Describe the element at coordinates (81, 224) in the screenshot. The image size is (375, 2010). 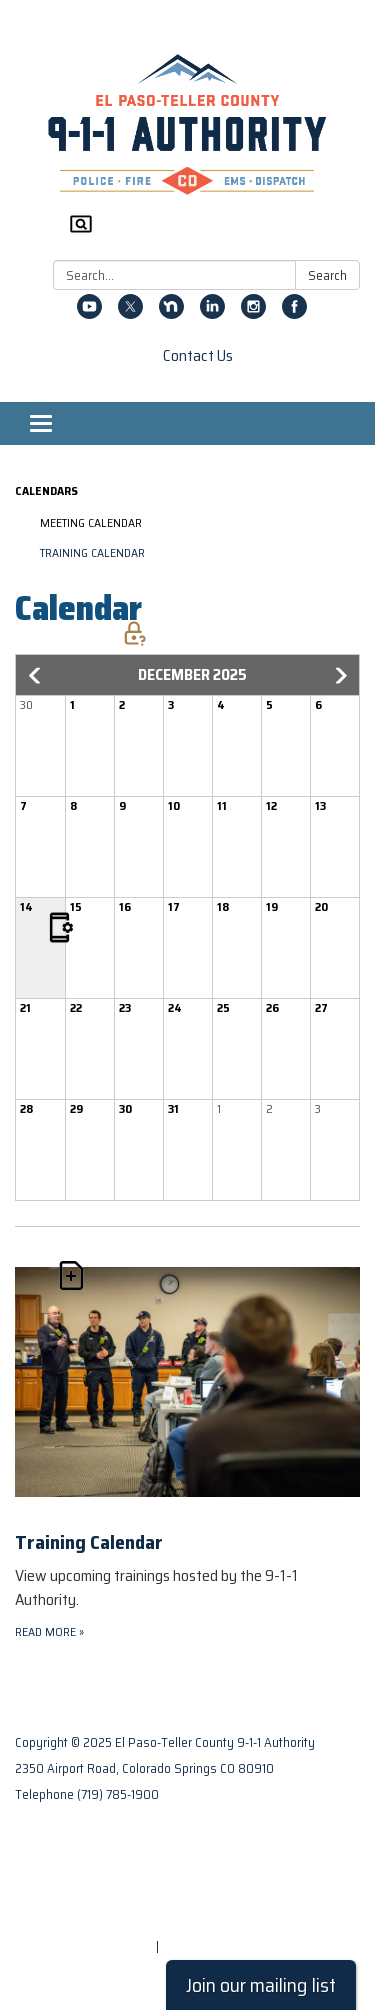
I see `search within the current page or document` at that location.